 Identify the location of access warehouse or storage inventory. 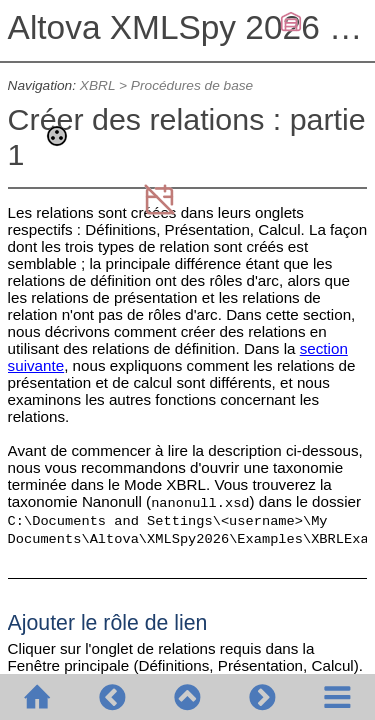
(291, 22).